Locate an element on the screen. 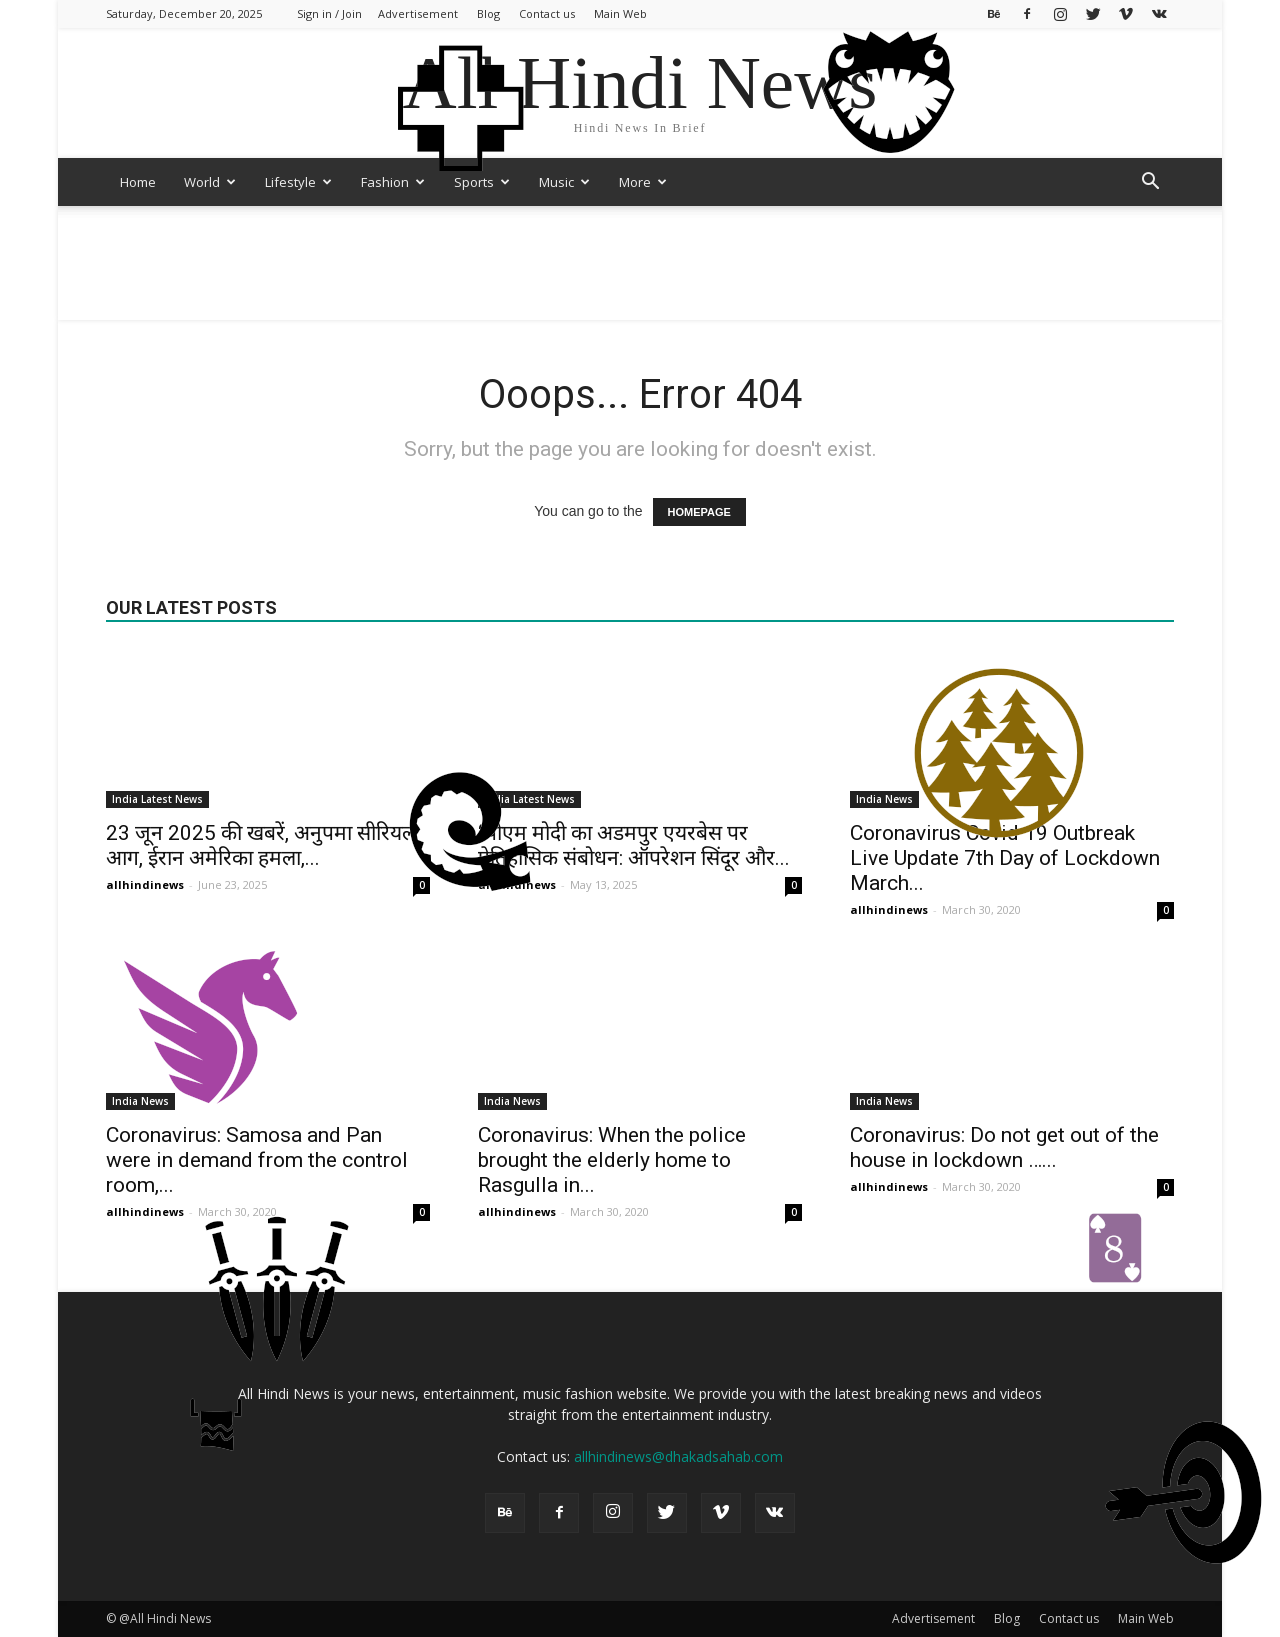  view bathroom or towel amenities is located at coordinates (216, 1423).